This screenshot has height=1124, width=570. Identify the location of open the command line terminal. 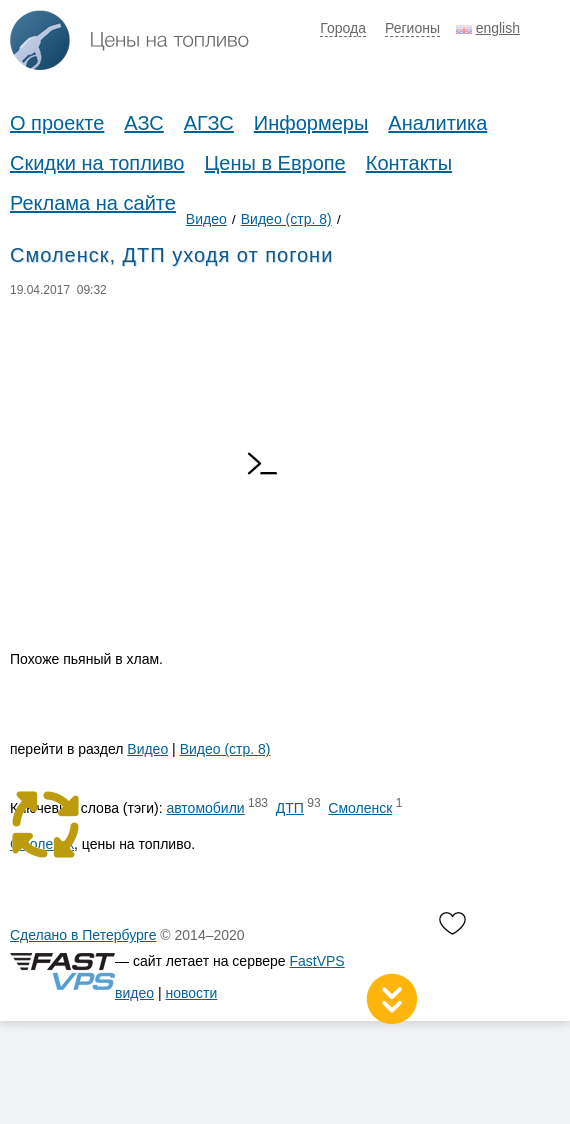
(262, 463).